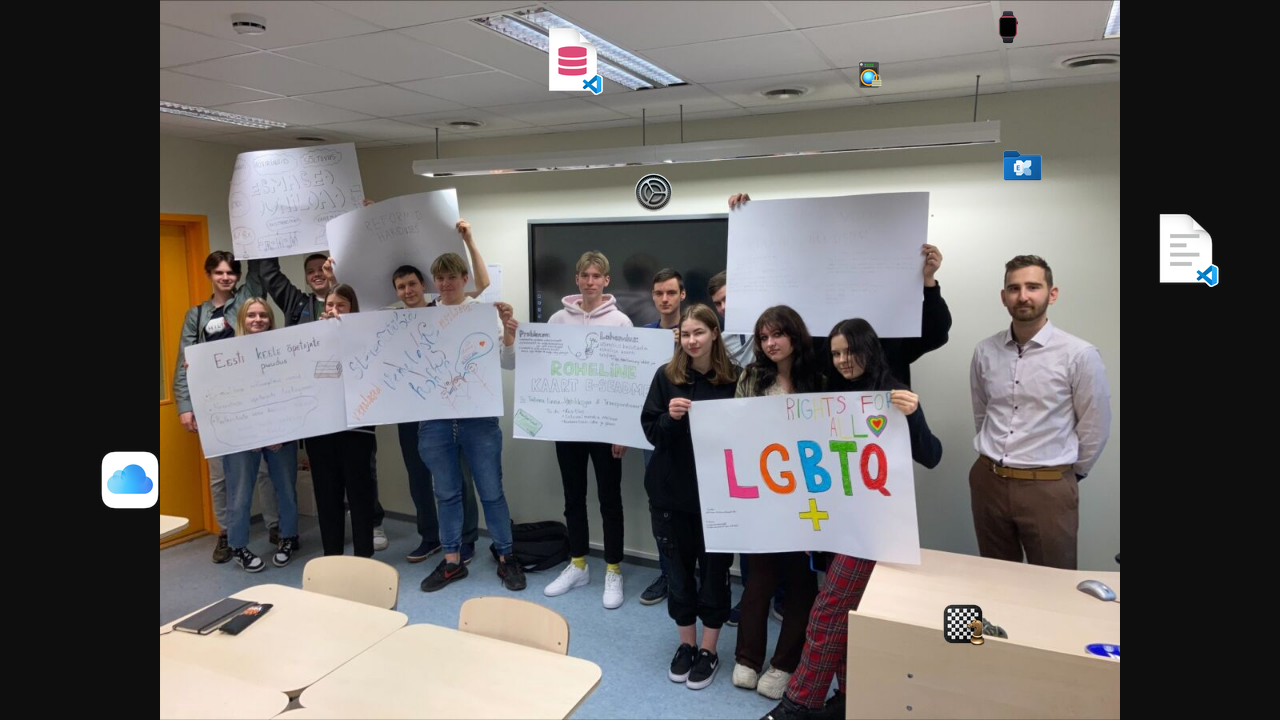  Describe the element at coordinates (1008, 27) in the screenshot. I see `apple watch series 8 device icon` at that location.